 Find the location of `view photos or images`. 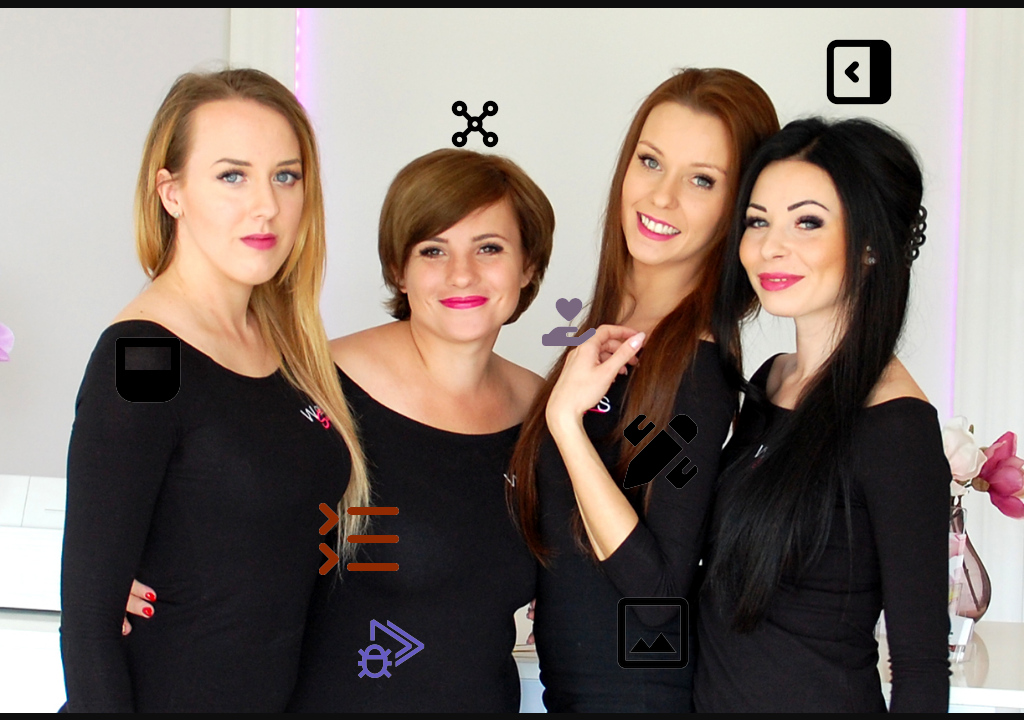

view photos or images is located at coordinates (653, 633).